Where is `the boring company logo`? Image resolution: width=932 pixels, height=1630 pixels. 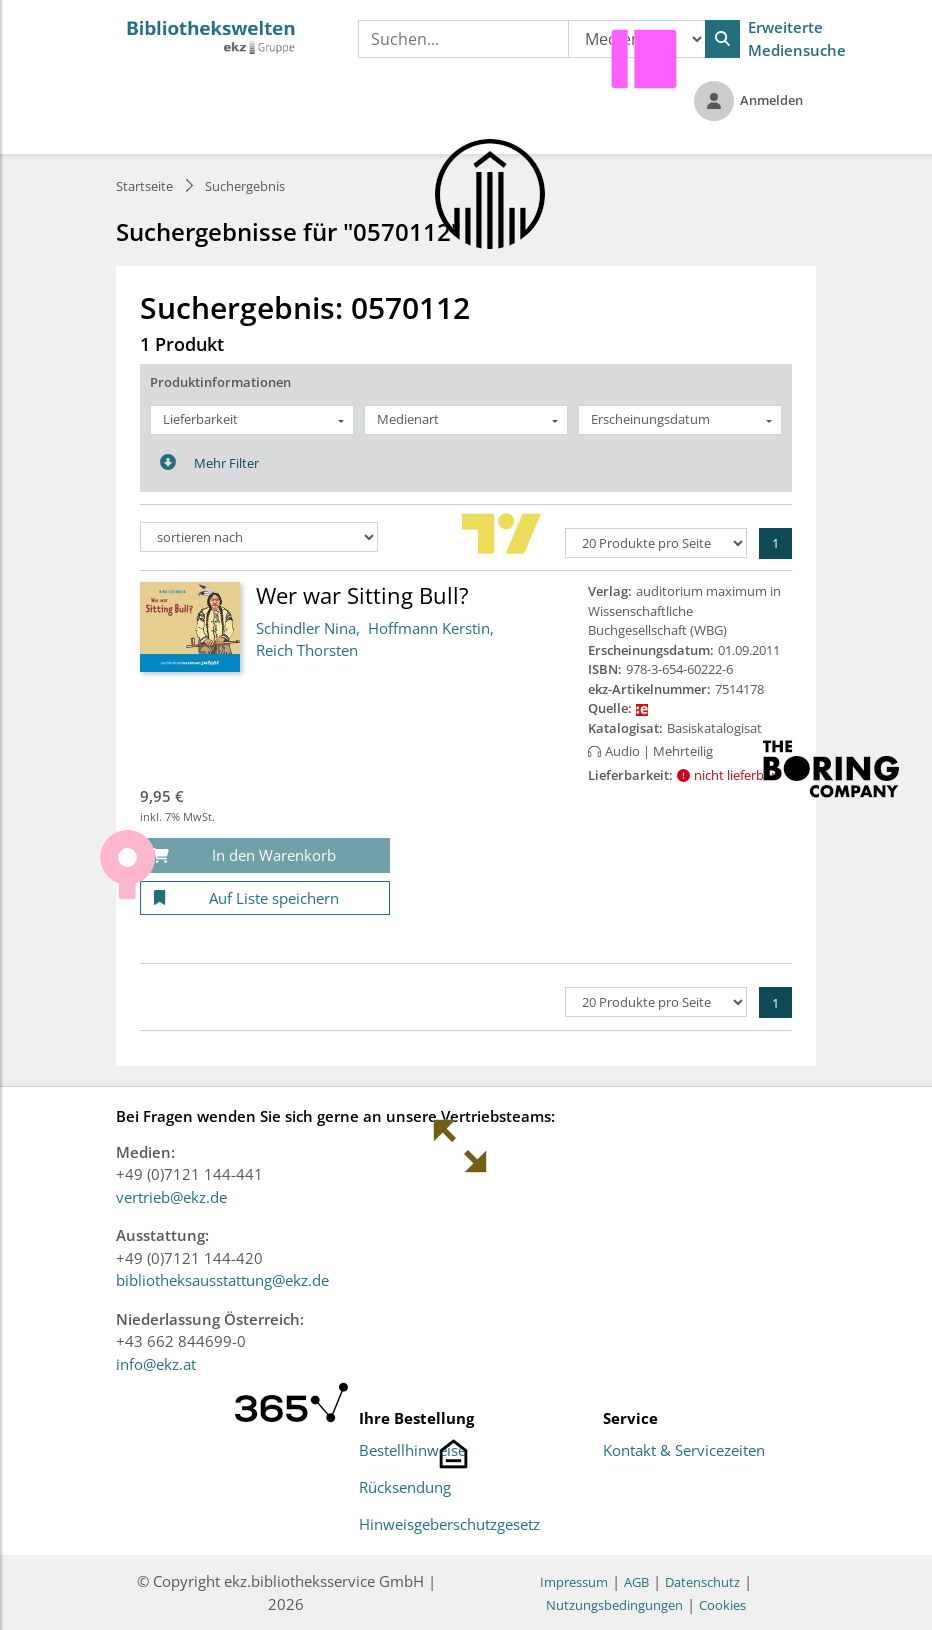
the boring company logo is located at coordinates (831, 769).